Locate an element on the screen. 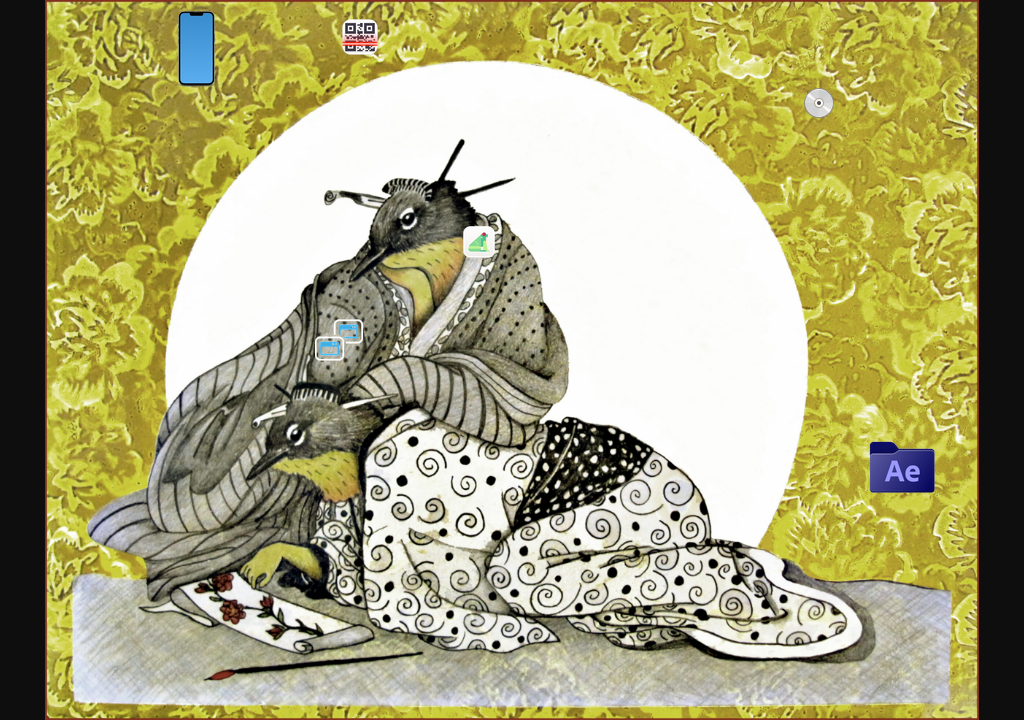 The image size is (1024, 720). open frog text extraction app is located at coordinates (479, 242).